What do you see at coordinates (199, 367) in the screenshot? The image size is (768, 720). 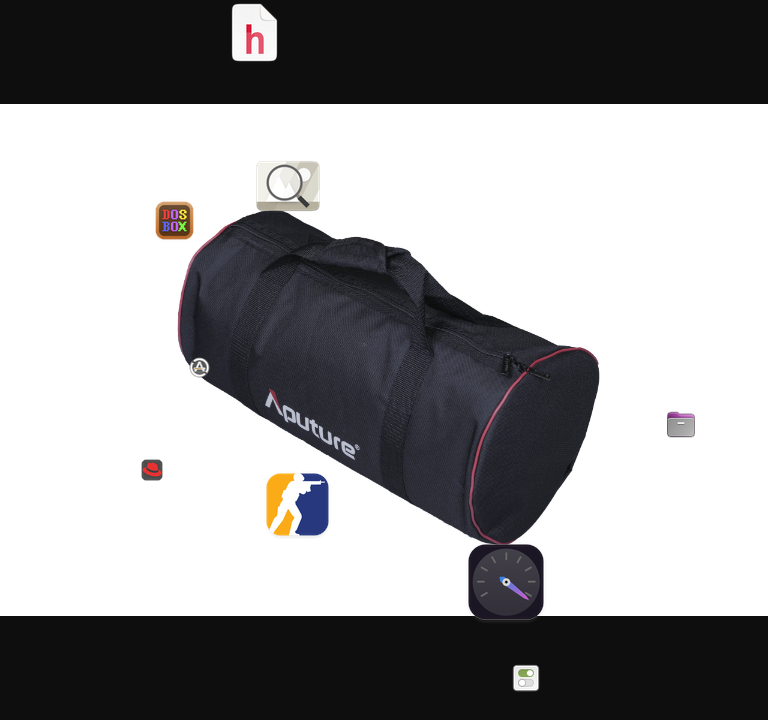 I see `open the software update manager` at bounding box center [199, 367].